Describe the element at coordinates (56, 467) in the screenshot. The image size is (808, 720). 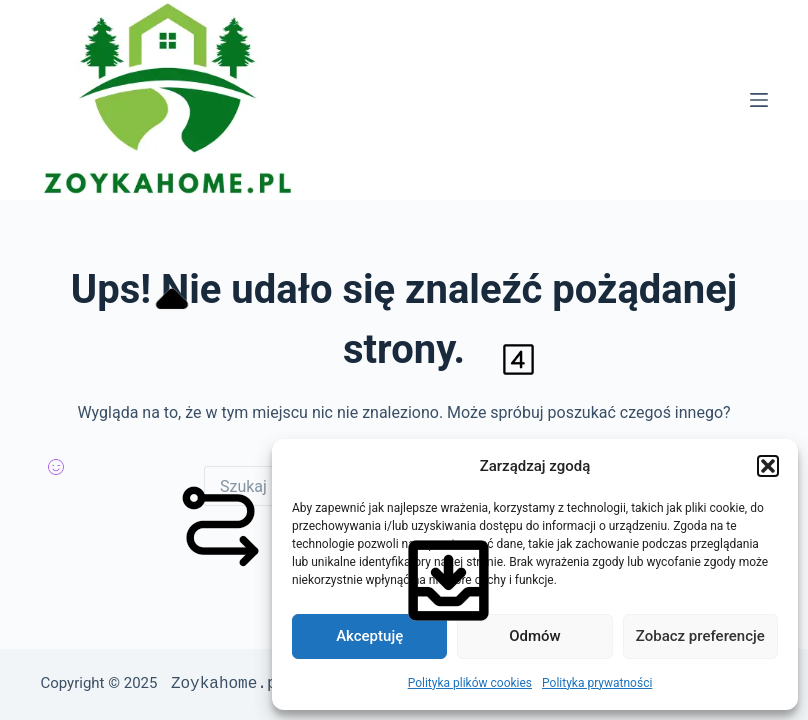
I see `insert a winking emoji into your message` at that location.